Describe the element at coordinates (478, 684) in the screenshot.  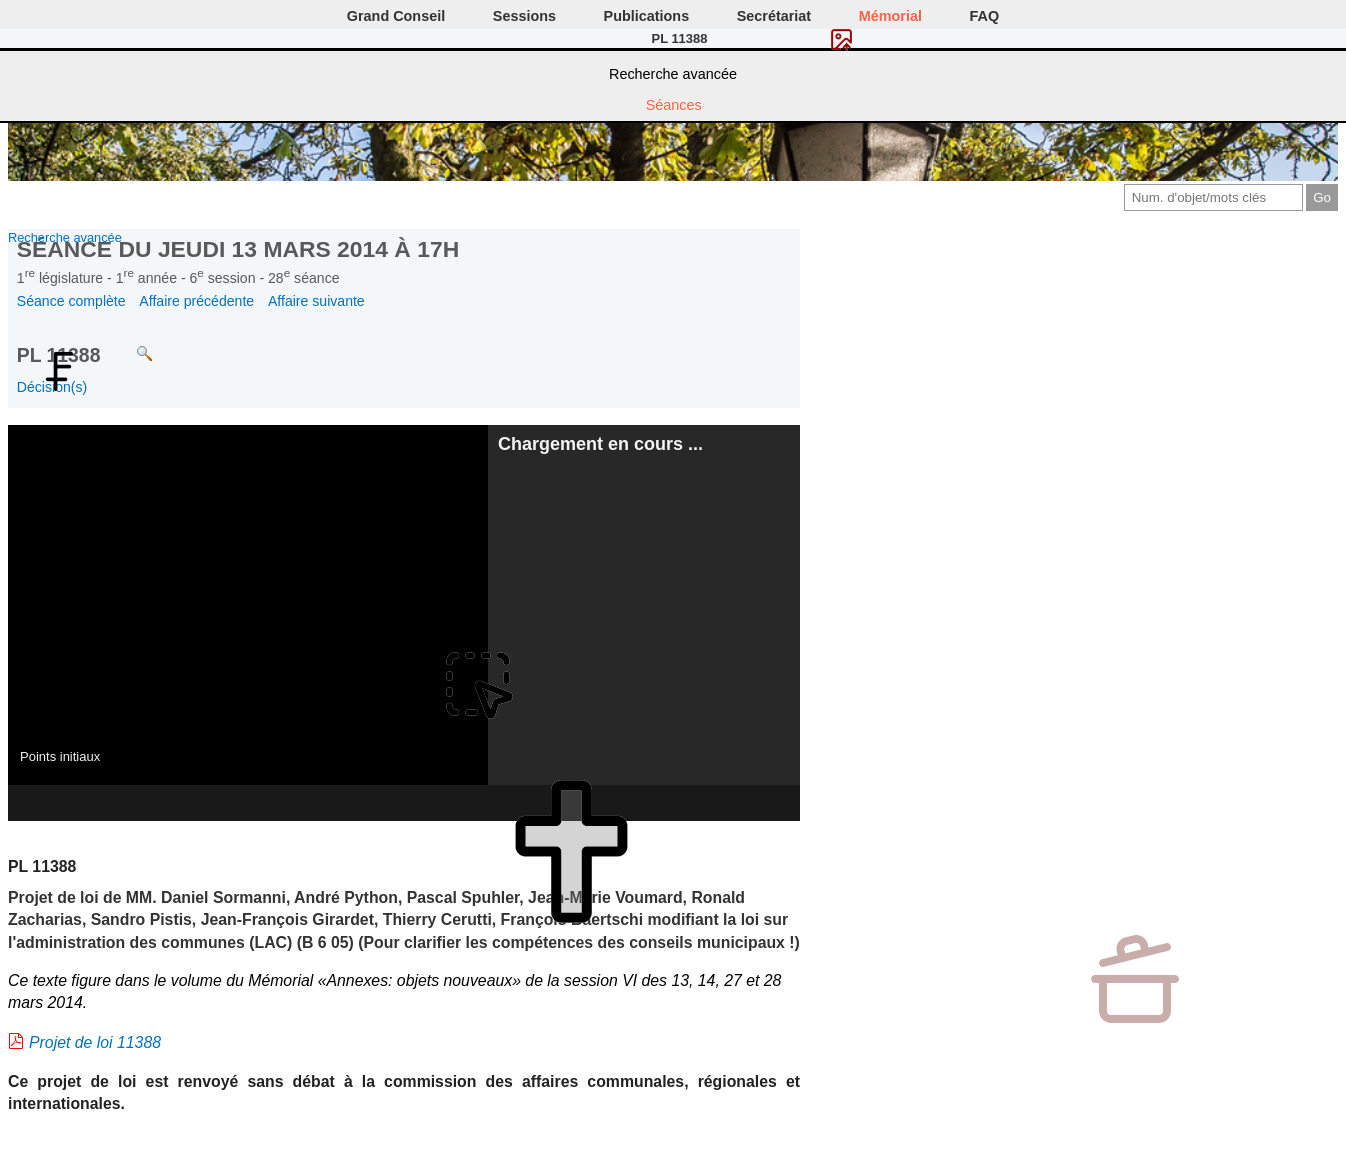
I see `select or draw a custom region` at that location.